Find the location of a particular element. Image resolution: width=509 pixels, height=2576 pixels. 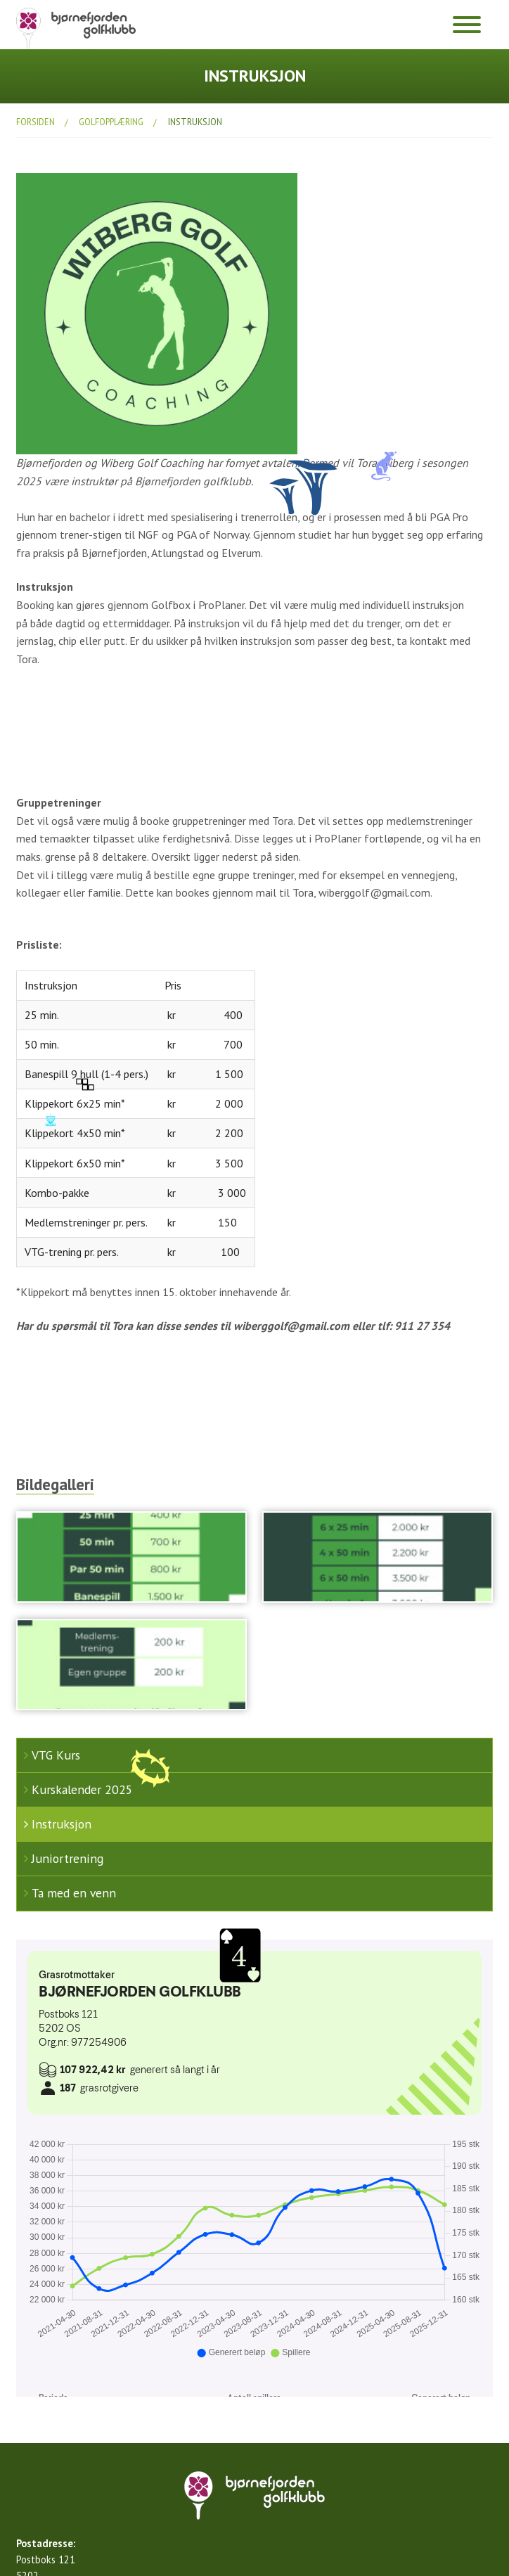

access disc golf course information is located at coordinates (51, 1120).